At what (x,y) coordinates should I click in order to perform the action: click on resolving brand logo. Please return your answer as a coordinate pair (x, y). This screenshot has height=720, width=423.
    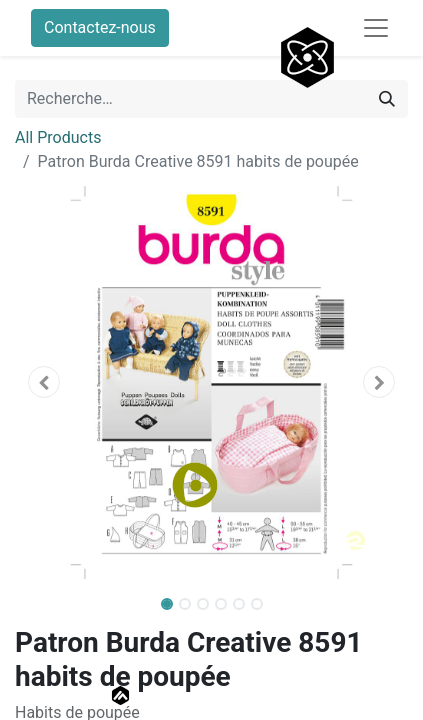
    Looking at the image, I should click on (355, 540).